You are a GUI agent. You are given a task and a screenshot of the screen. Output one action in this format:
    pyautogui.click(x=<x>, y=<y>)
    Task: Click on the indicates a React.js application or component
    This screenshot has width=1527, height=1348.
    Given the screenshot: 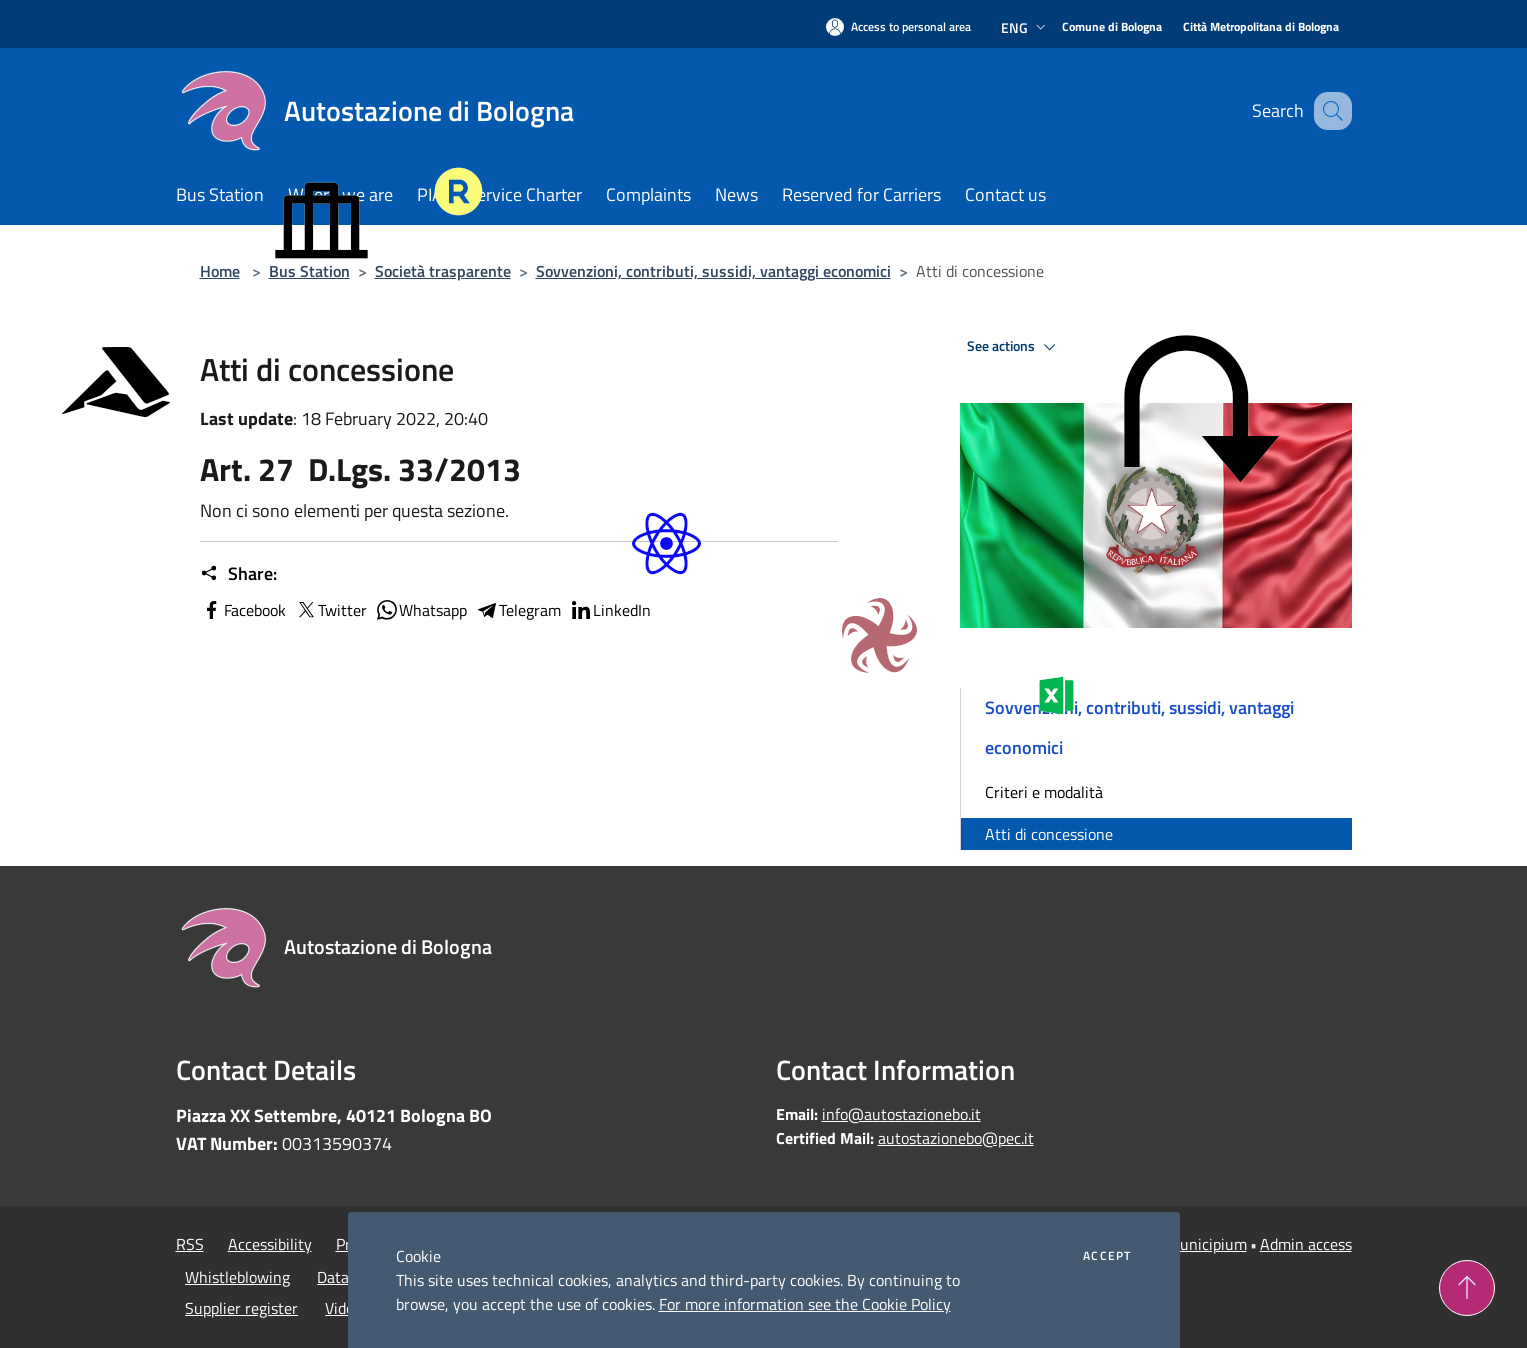 What is the action you would take?
    pyautogui.click(x=666, y=543)
    